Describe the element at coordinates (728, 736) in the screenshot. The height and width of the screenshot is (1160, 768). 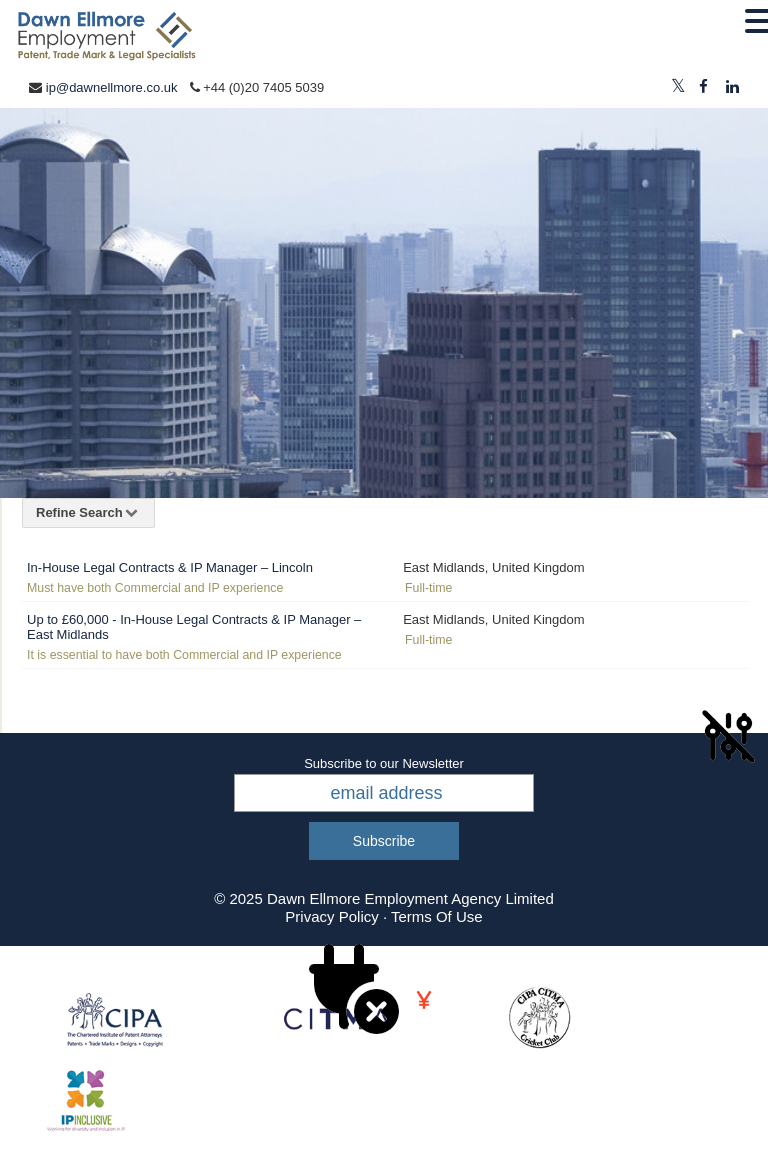
I see `settings or adjustments are disabled` at that location.